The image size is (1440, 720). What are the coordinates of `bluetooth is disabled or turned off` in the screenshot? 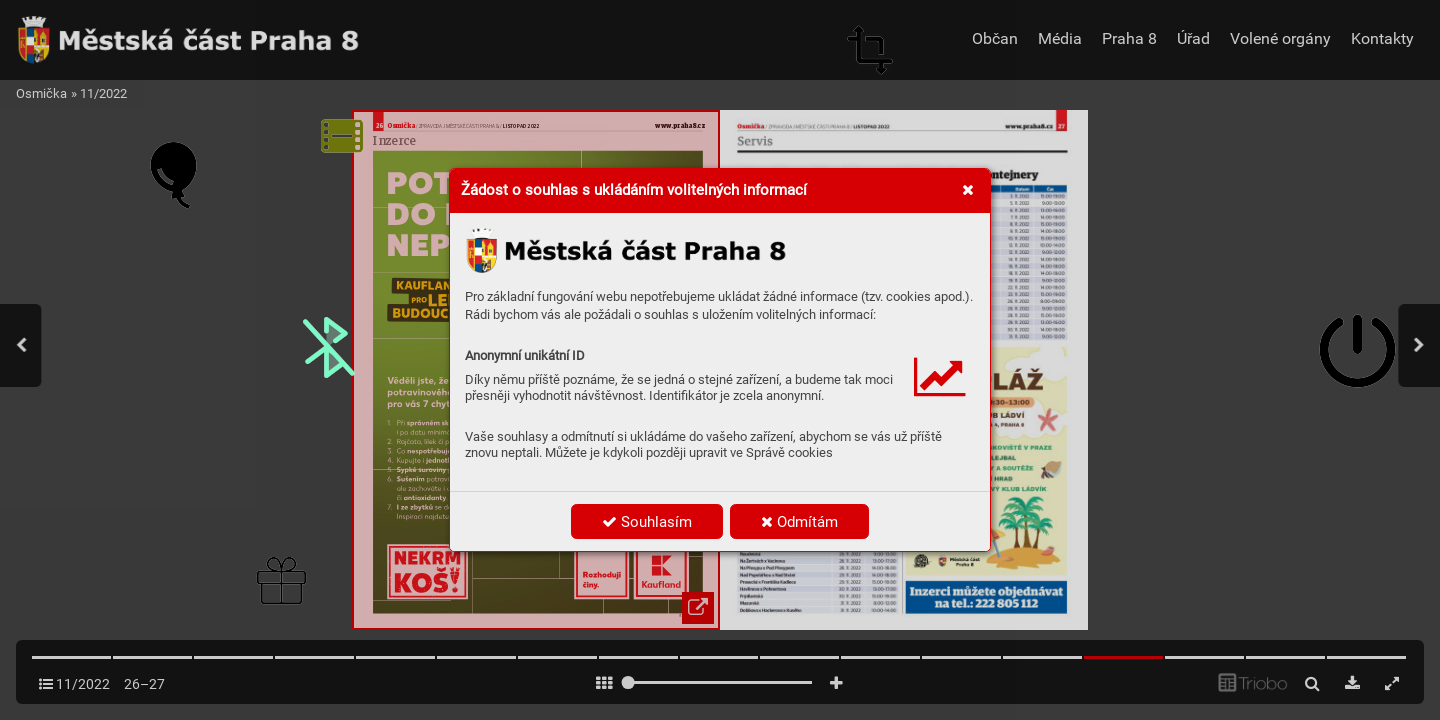 It's located at (326, 347).